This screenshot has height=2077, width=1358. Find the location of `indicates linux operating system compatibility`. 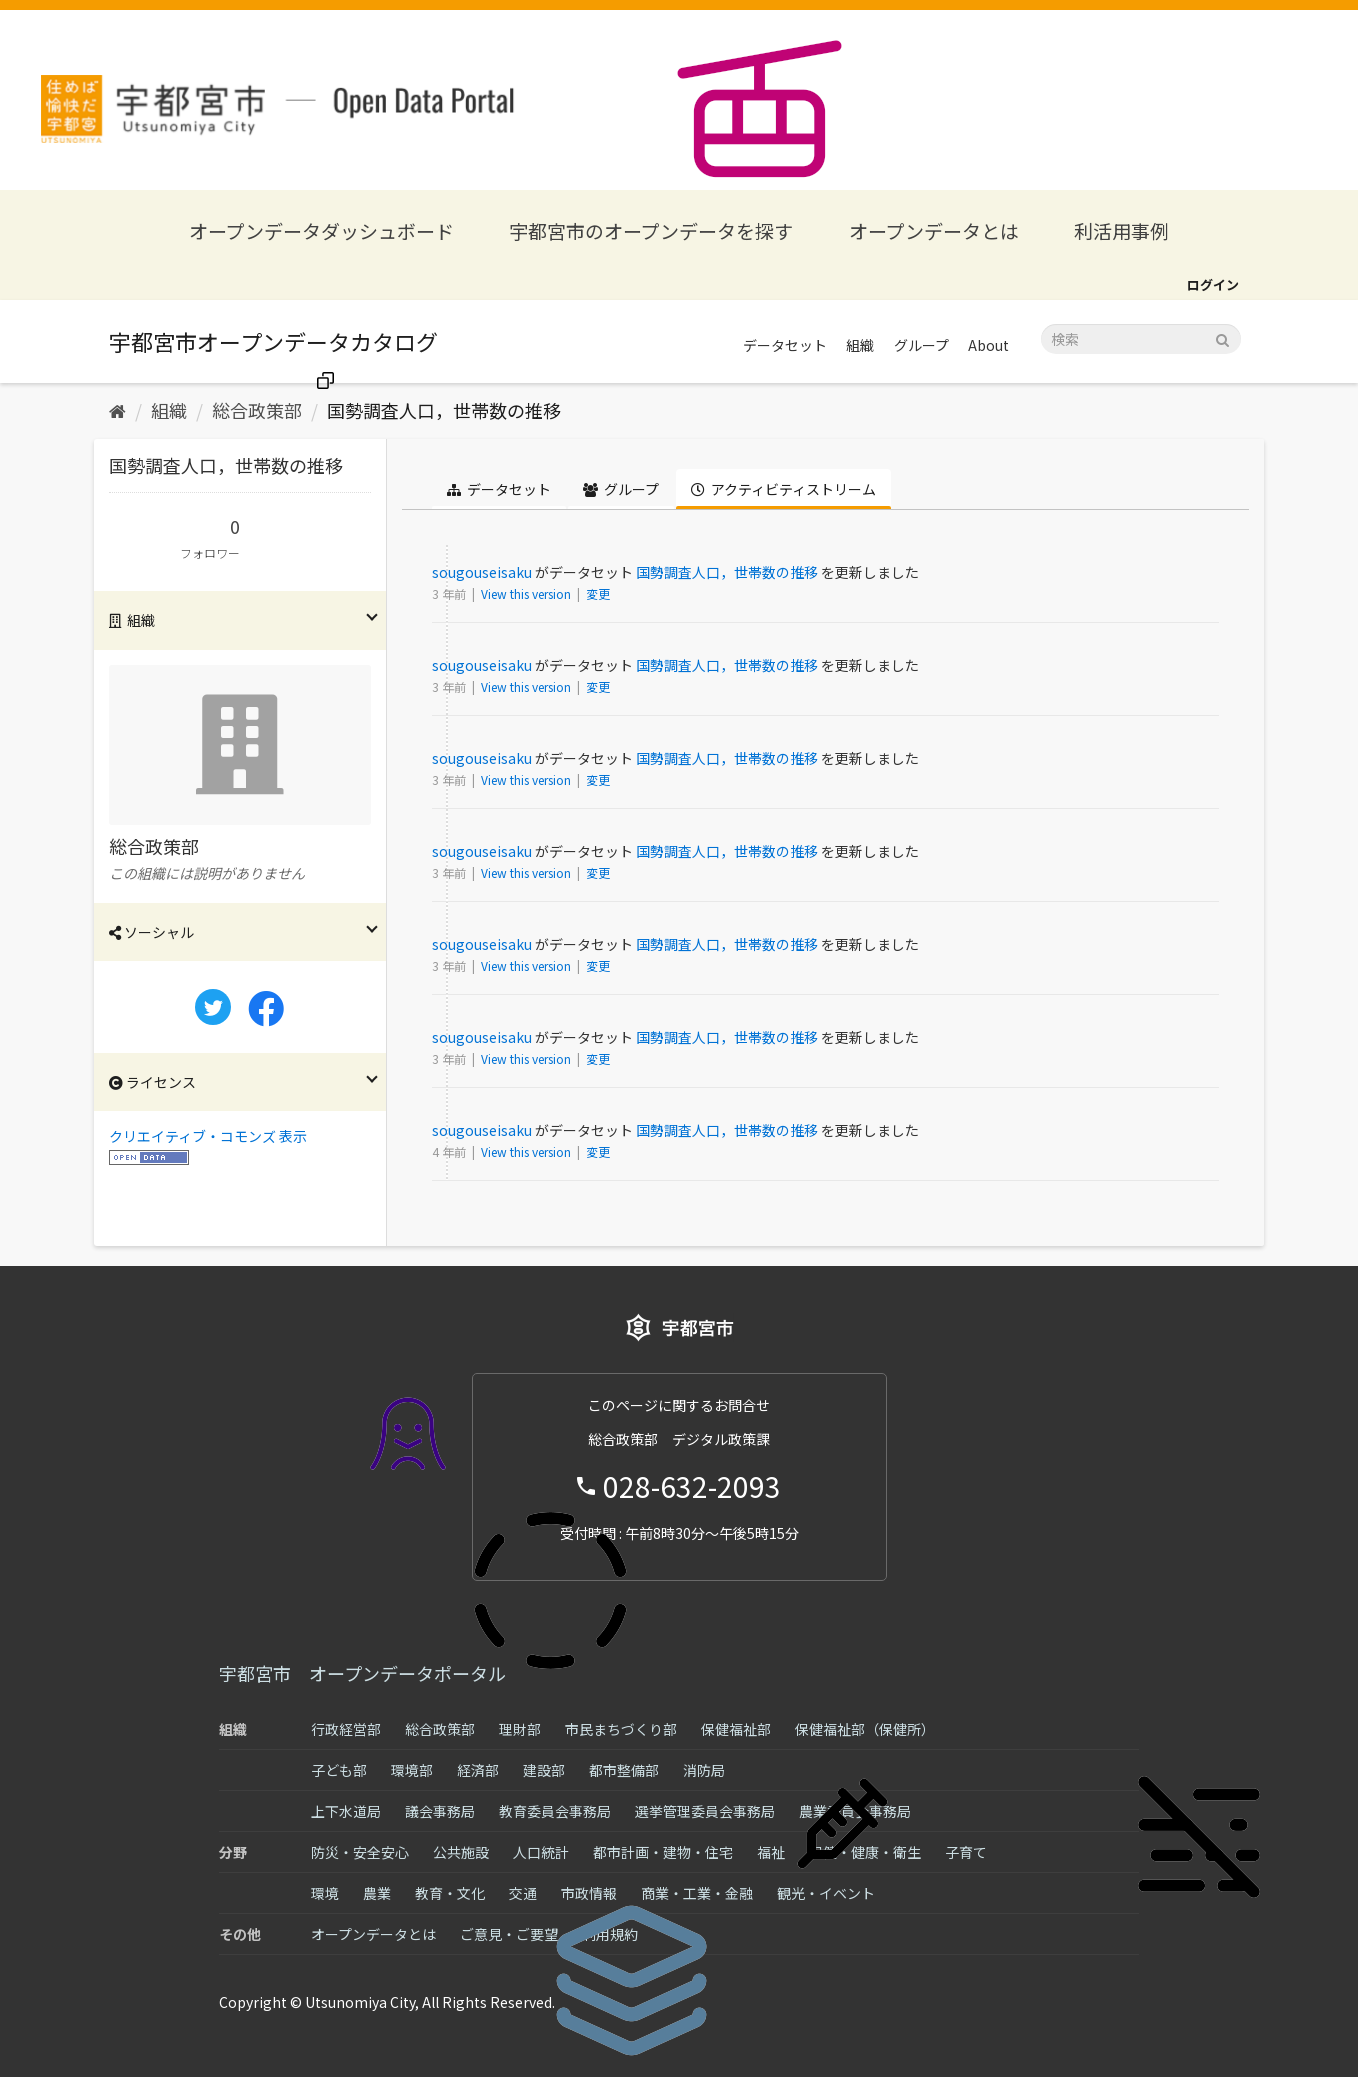

indicates linux operating system compatibility is located at coordinates (408, 1438).